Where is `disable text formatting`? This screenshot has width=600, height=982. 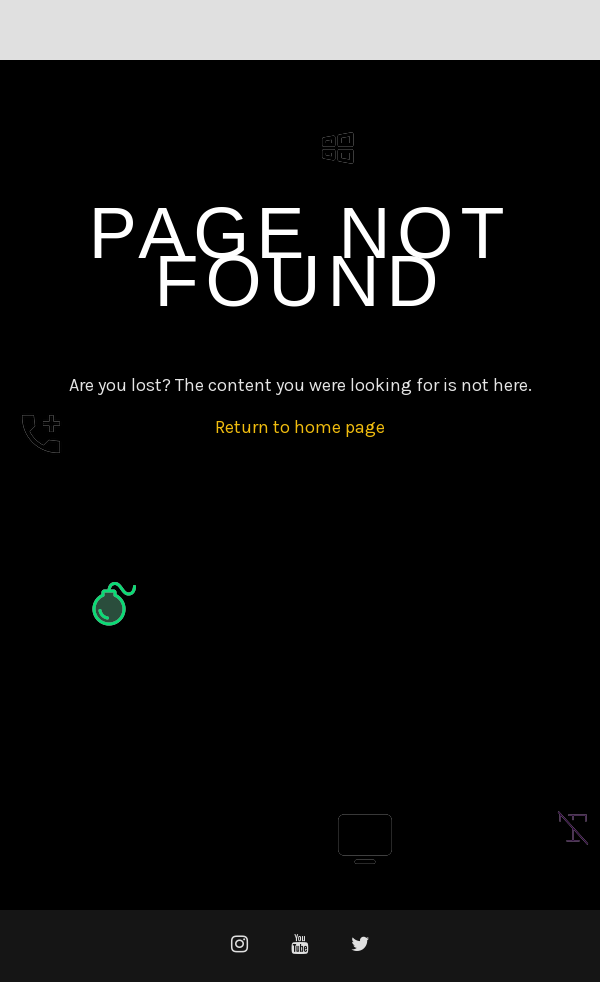
disable text formatting is located at coordinates (573, 828).